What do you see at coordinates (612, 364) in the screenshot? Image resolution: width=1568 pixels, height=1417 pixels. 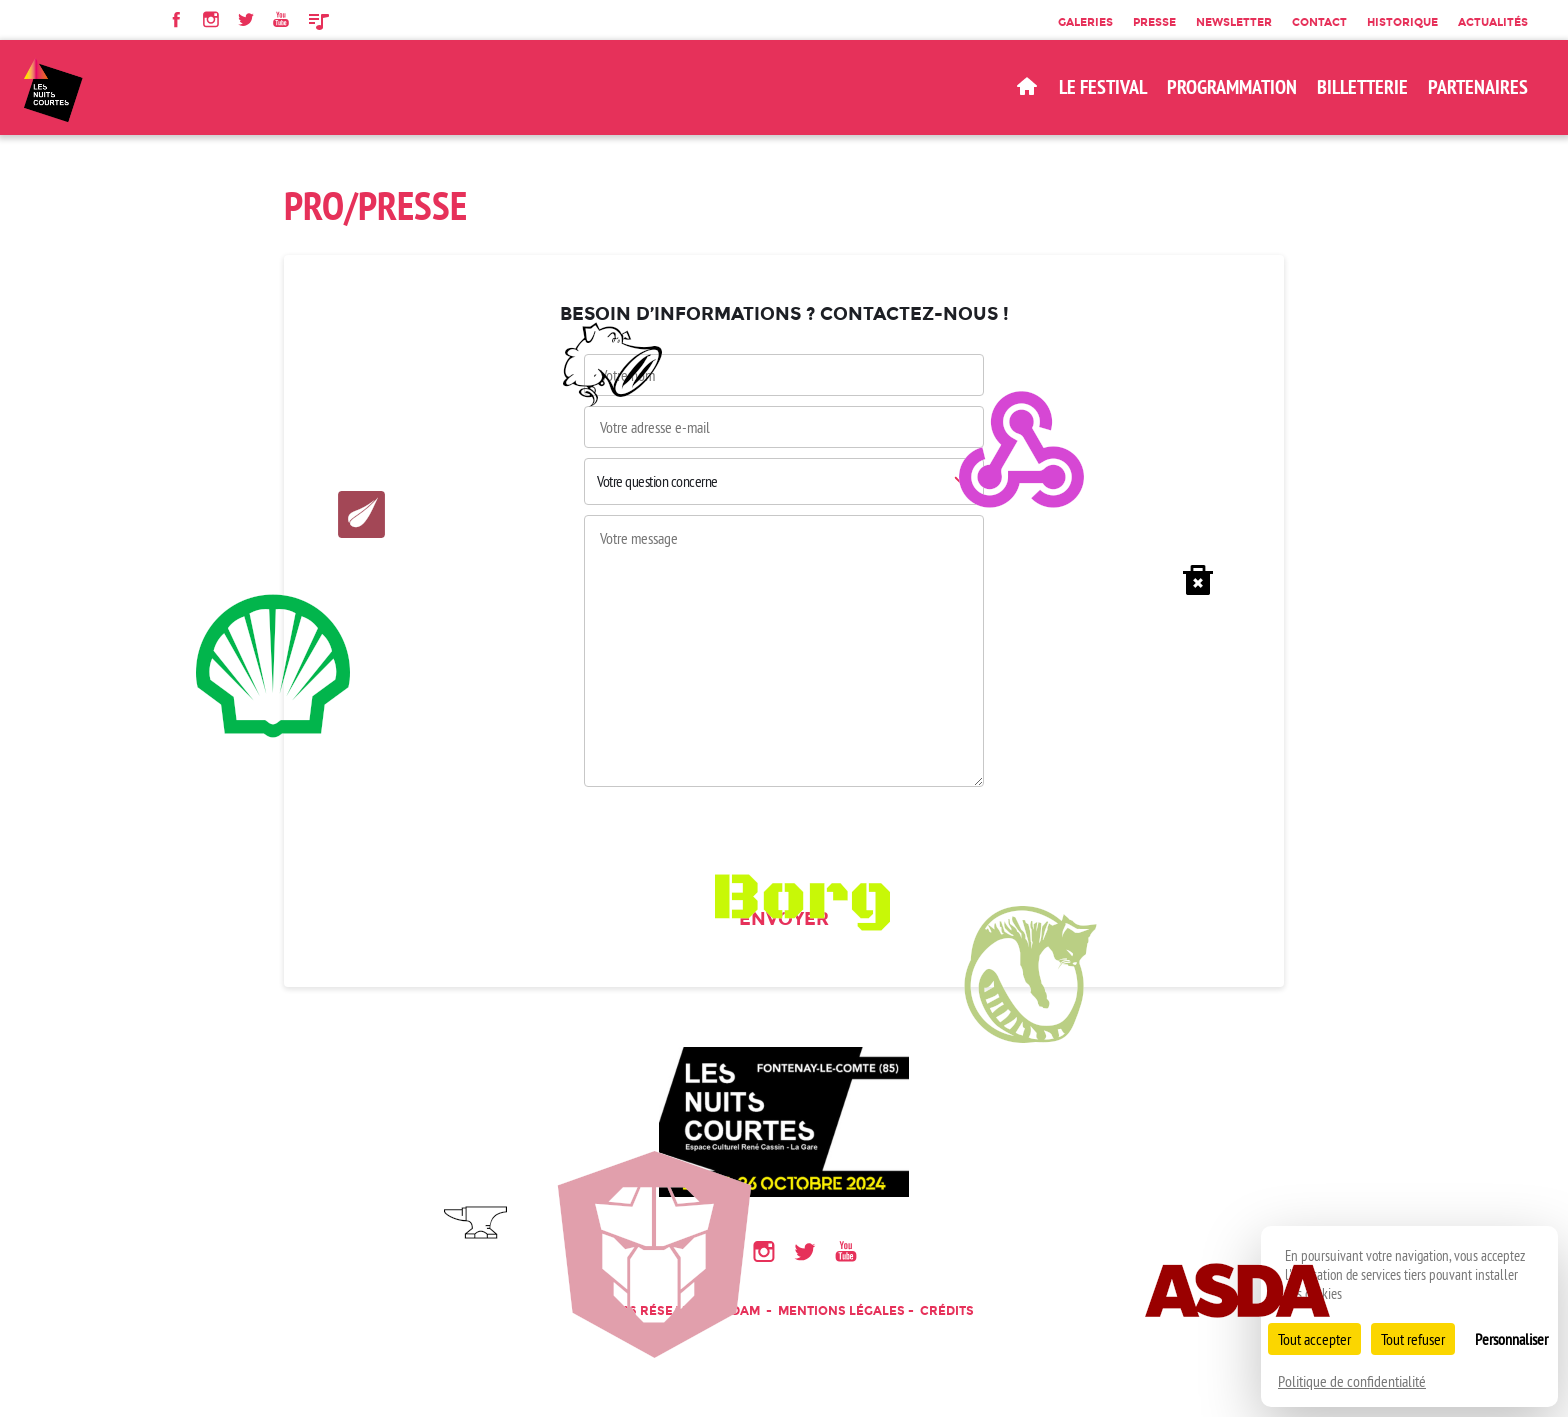 I see `snort network intrusion detection system logo` at bounding box center [612, 364].